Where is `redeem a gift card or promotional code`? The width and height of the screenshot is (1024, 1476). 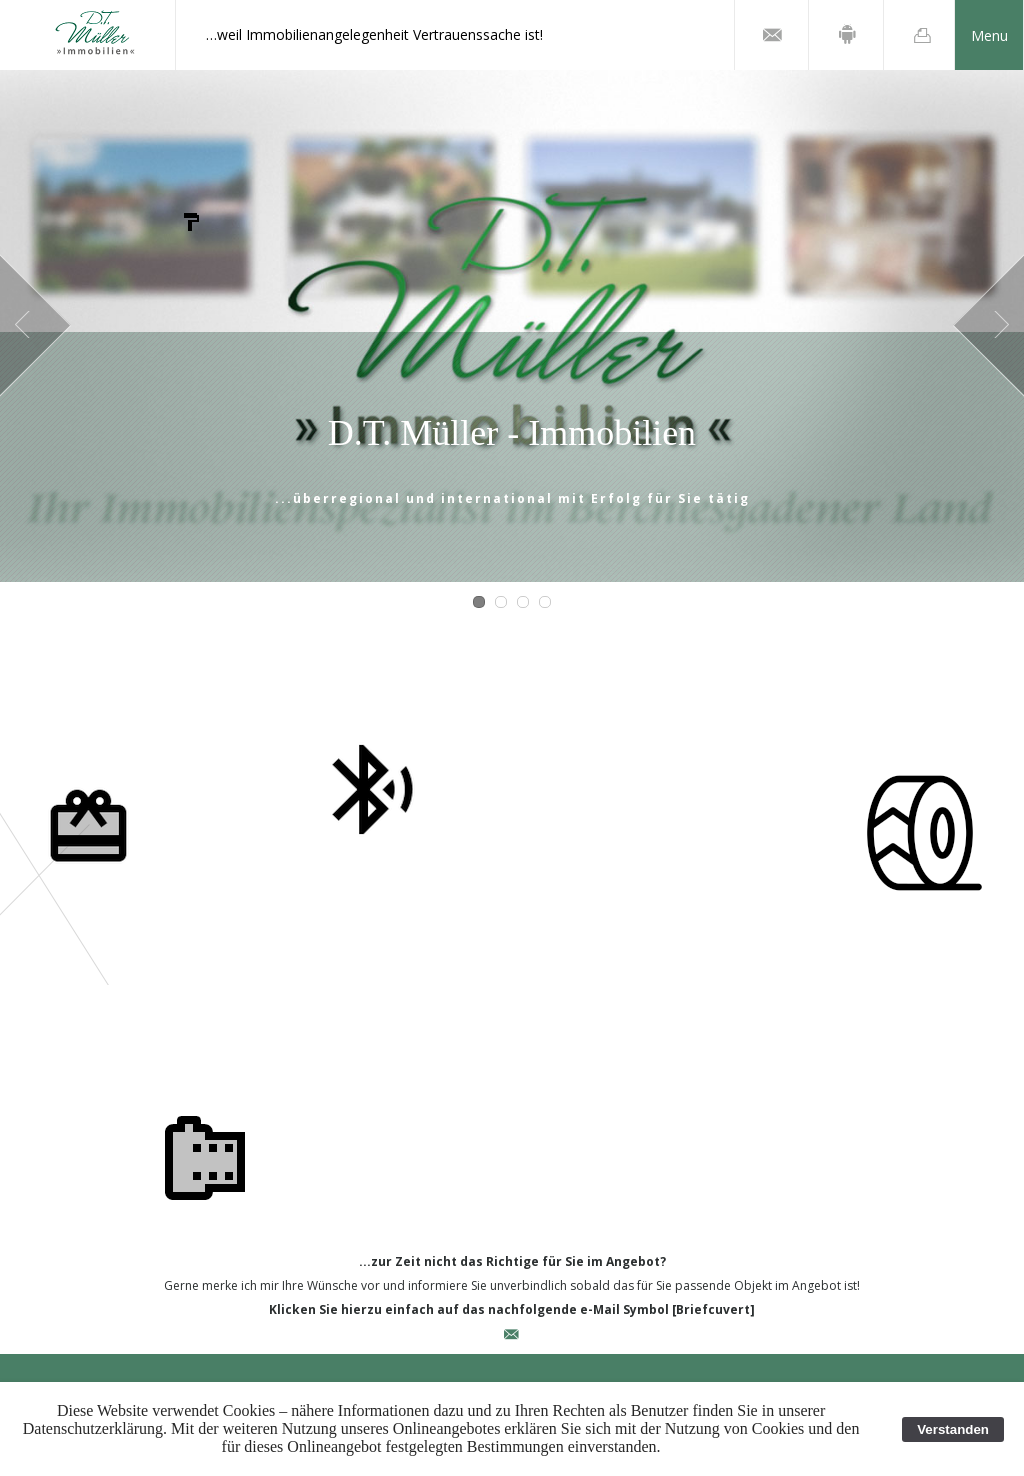 redeem a gift card or promotional code is located at coordinates (88, 827).